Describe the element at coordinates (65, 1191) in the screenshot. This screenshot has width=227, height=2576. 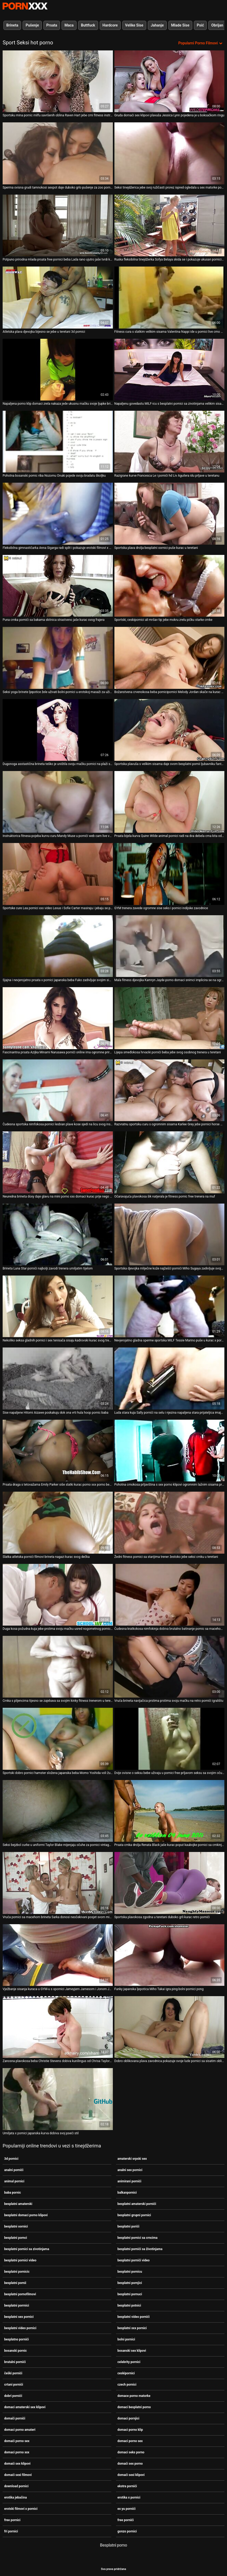
I see `indicates ruby programming language` at that location.